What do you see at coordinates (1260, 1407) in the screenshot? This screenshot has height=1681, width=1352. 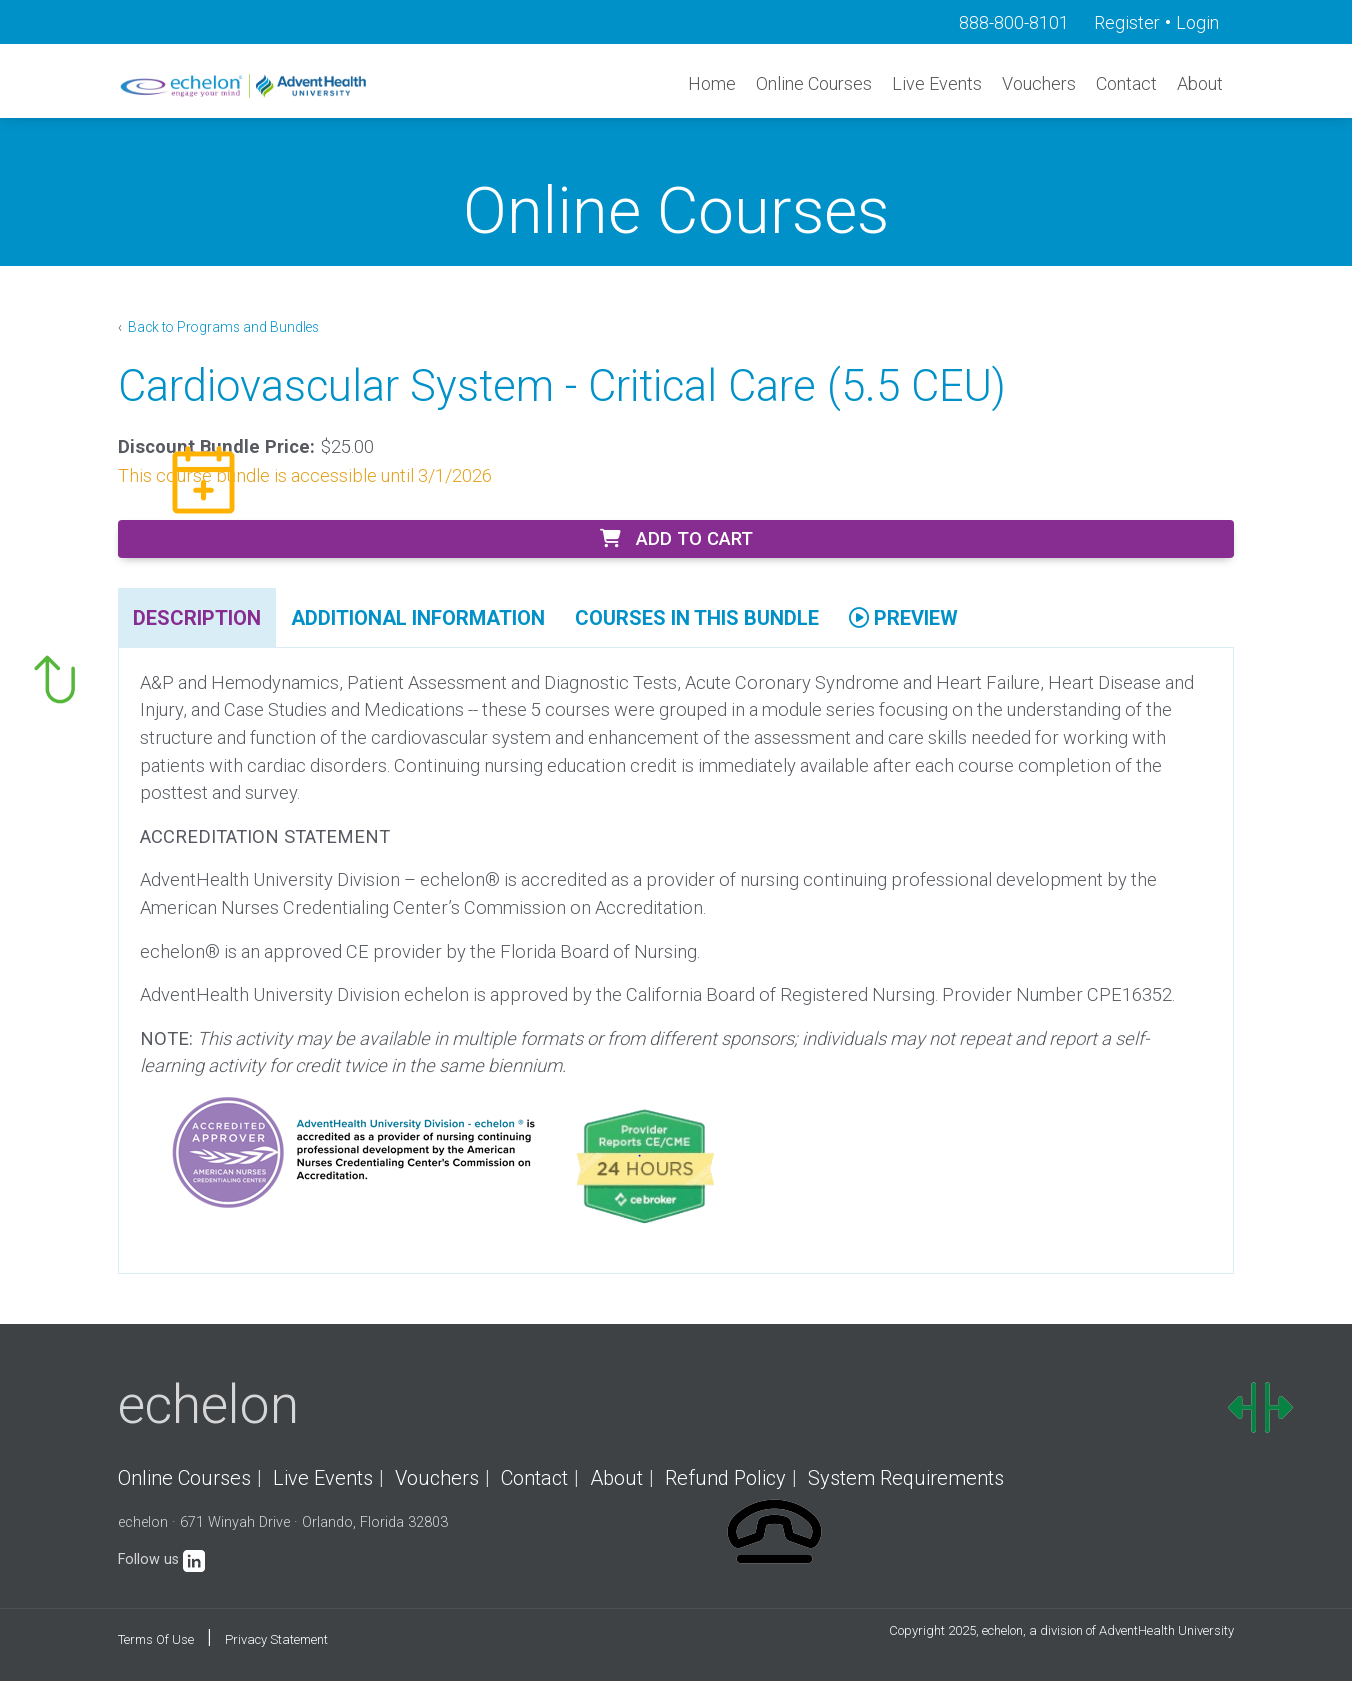 I see `split view horizontally` at bounding box center [1260, 1407].